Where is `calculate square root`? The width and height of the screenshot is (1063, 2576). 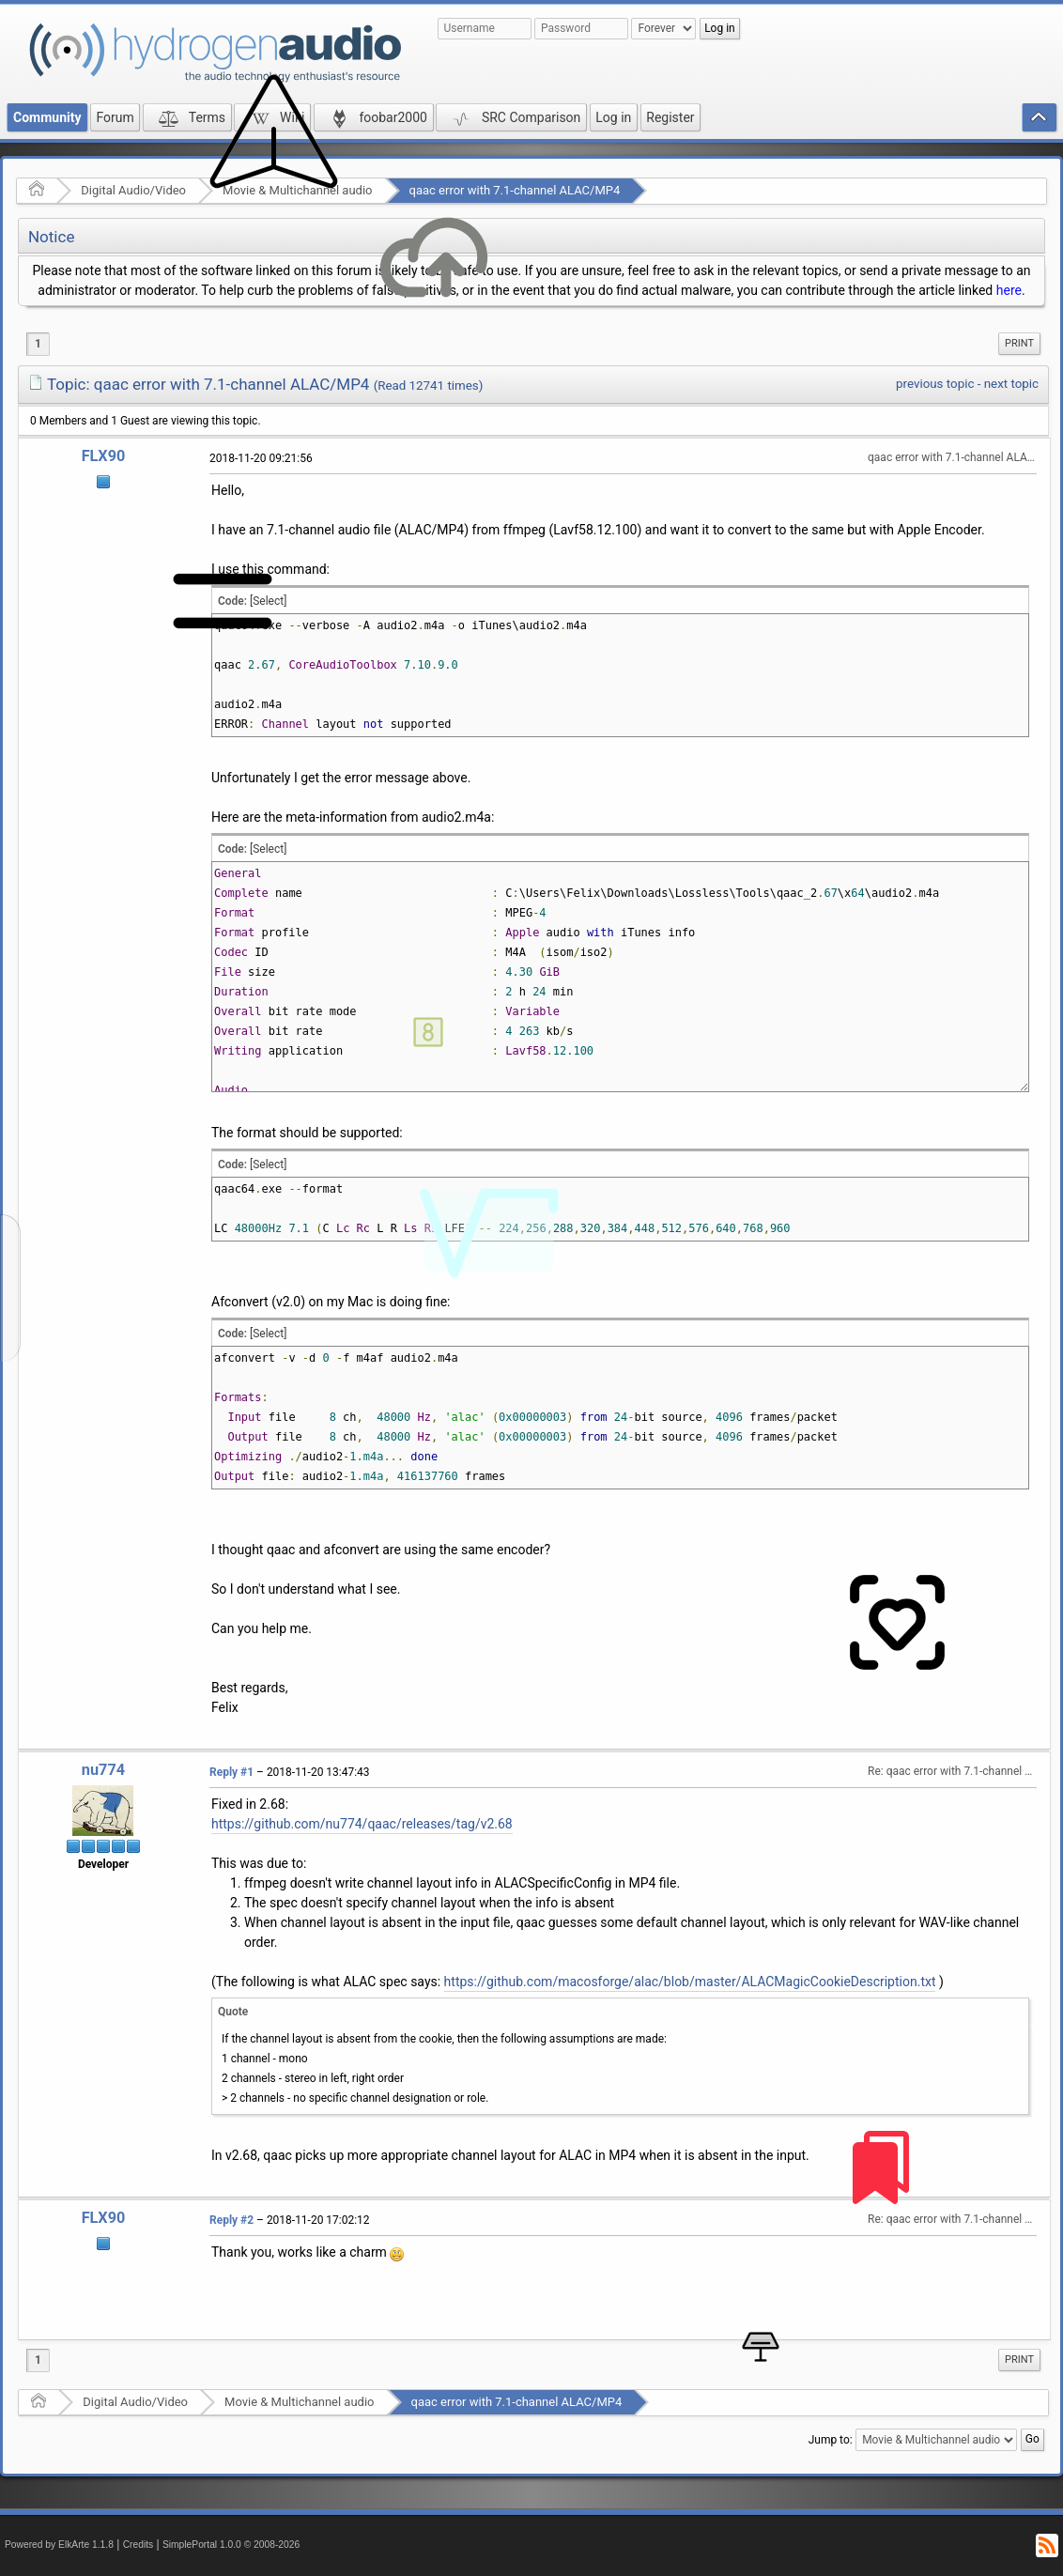
calculate square root is located at coordinates (484, 1223).